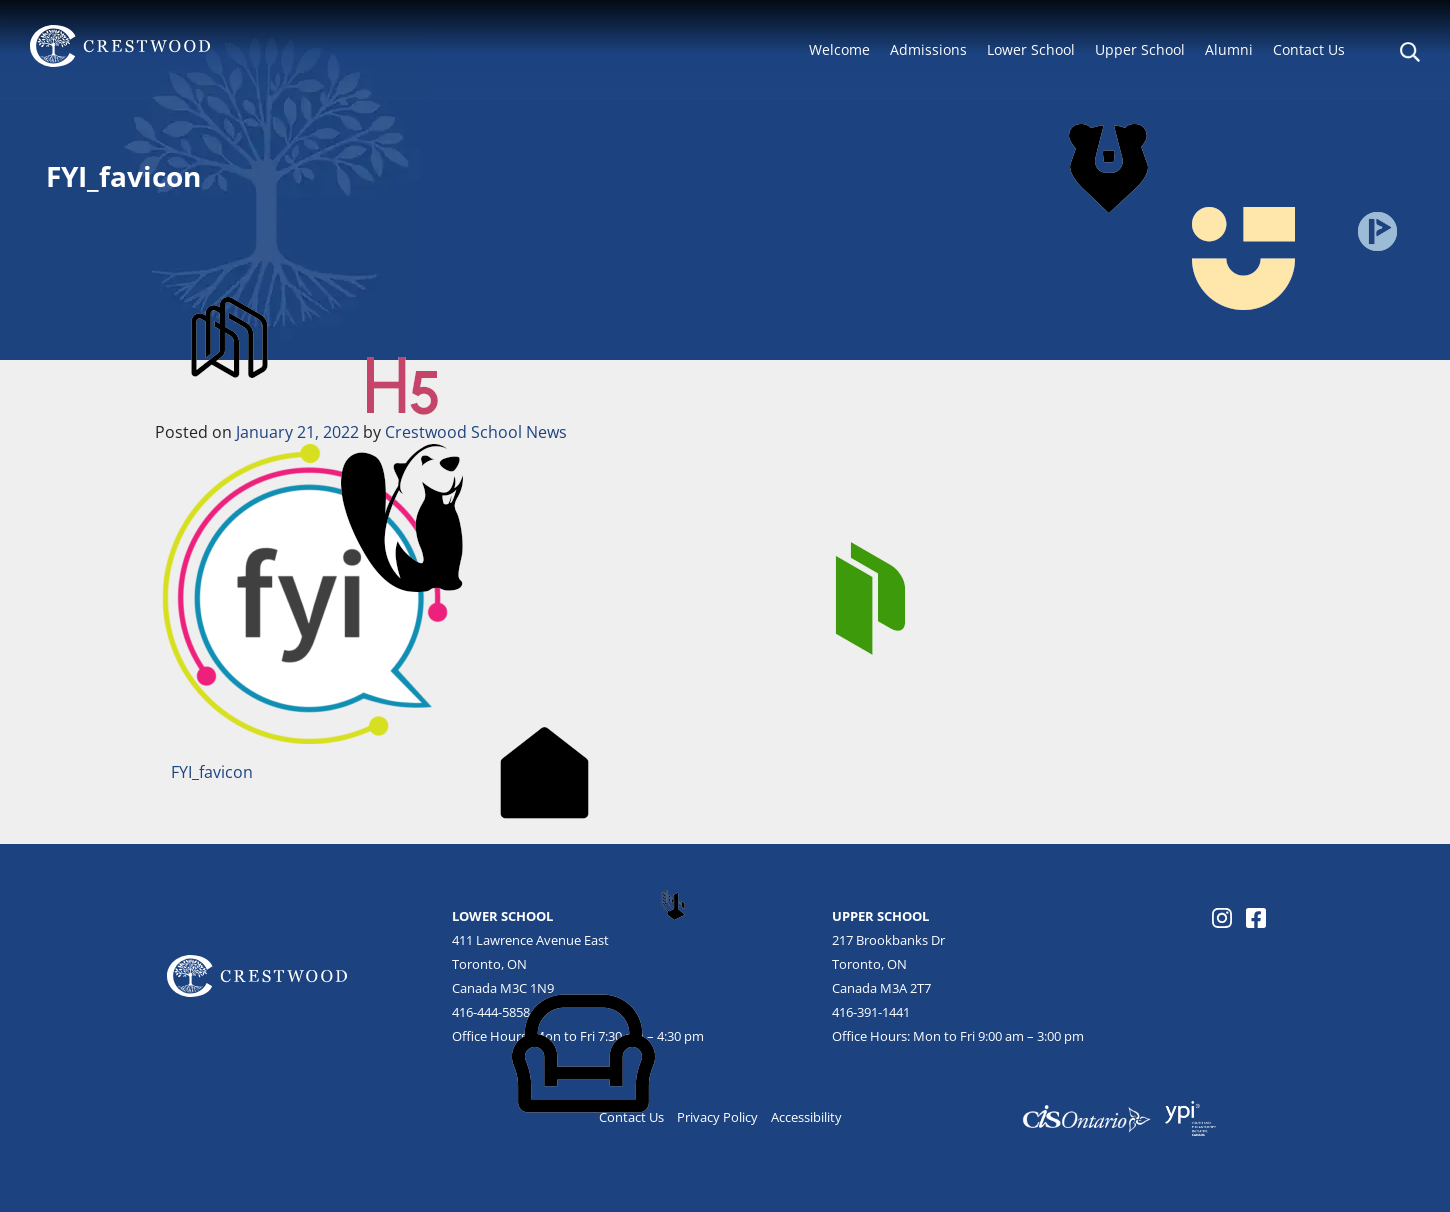 This screenshot has height=1212, width=1450. What do you see at coordinates (583, 1053) in the screenshot?
I see `browse furniture or home decor items` at bounding box center [583, 1053].